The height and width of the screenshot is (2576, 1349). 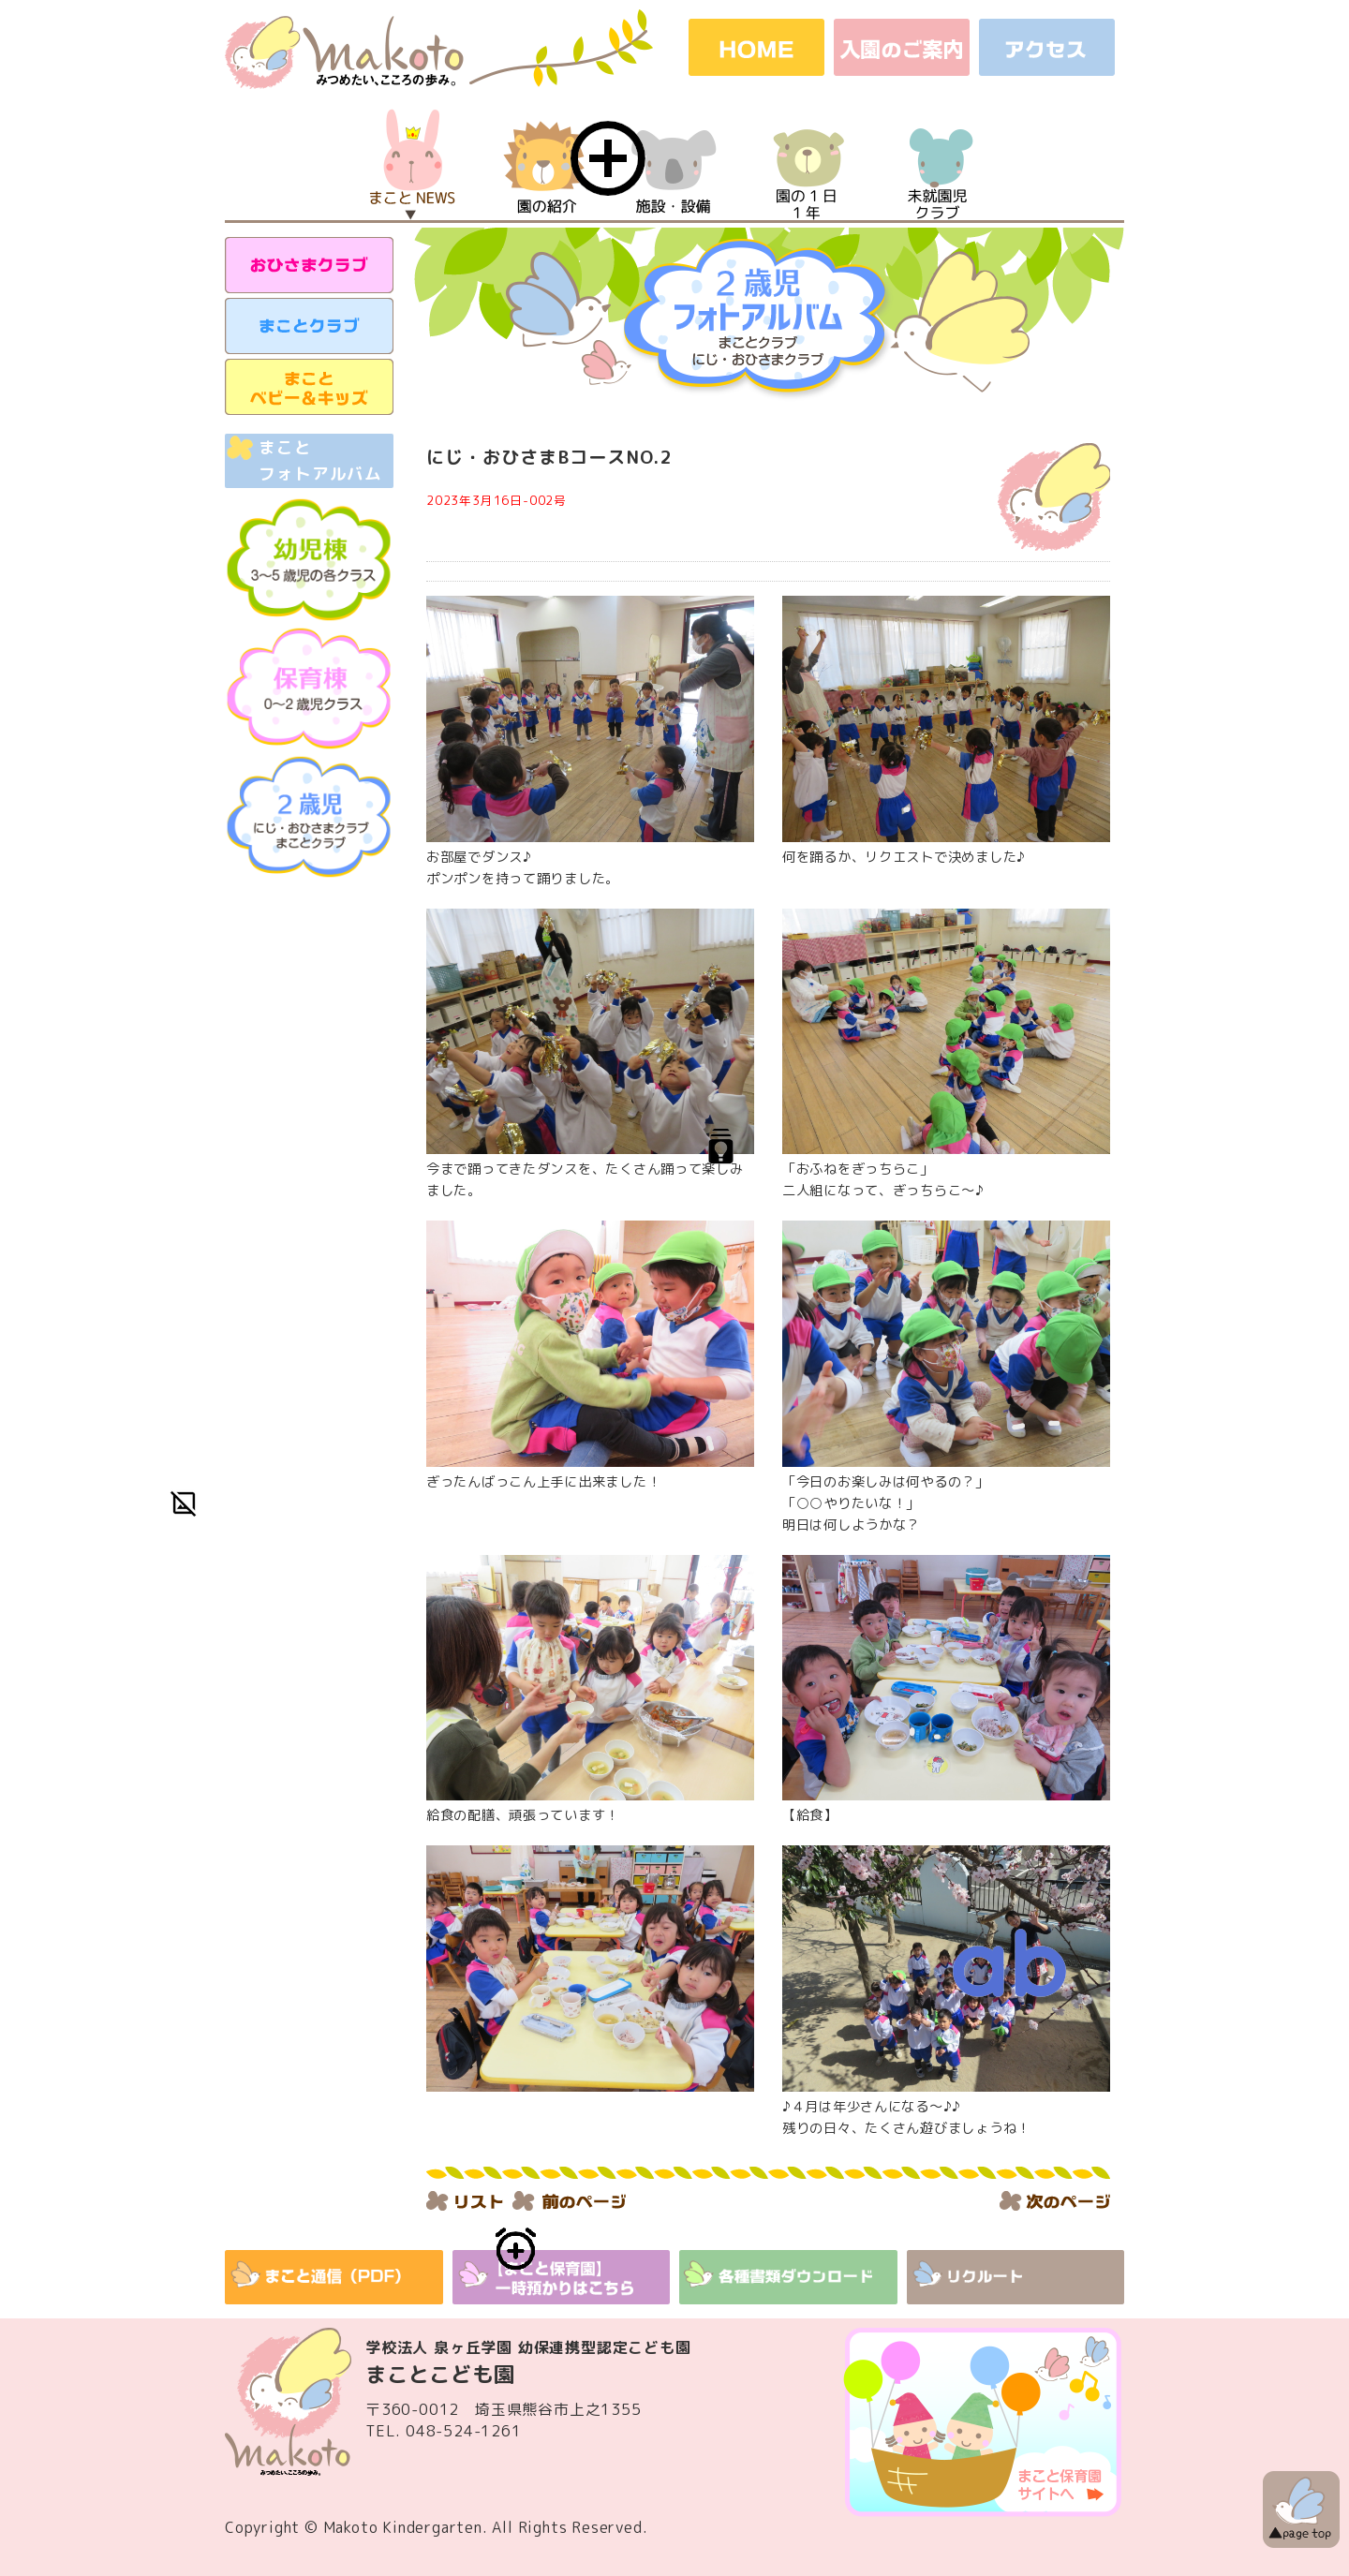 What do you see at coordinates (720, 1146) in the screenshot?
I see `run batch predictions or bulk processing` at bounding box center [720, 1146].